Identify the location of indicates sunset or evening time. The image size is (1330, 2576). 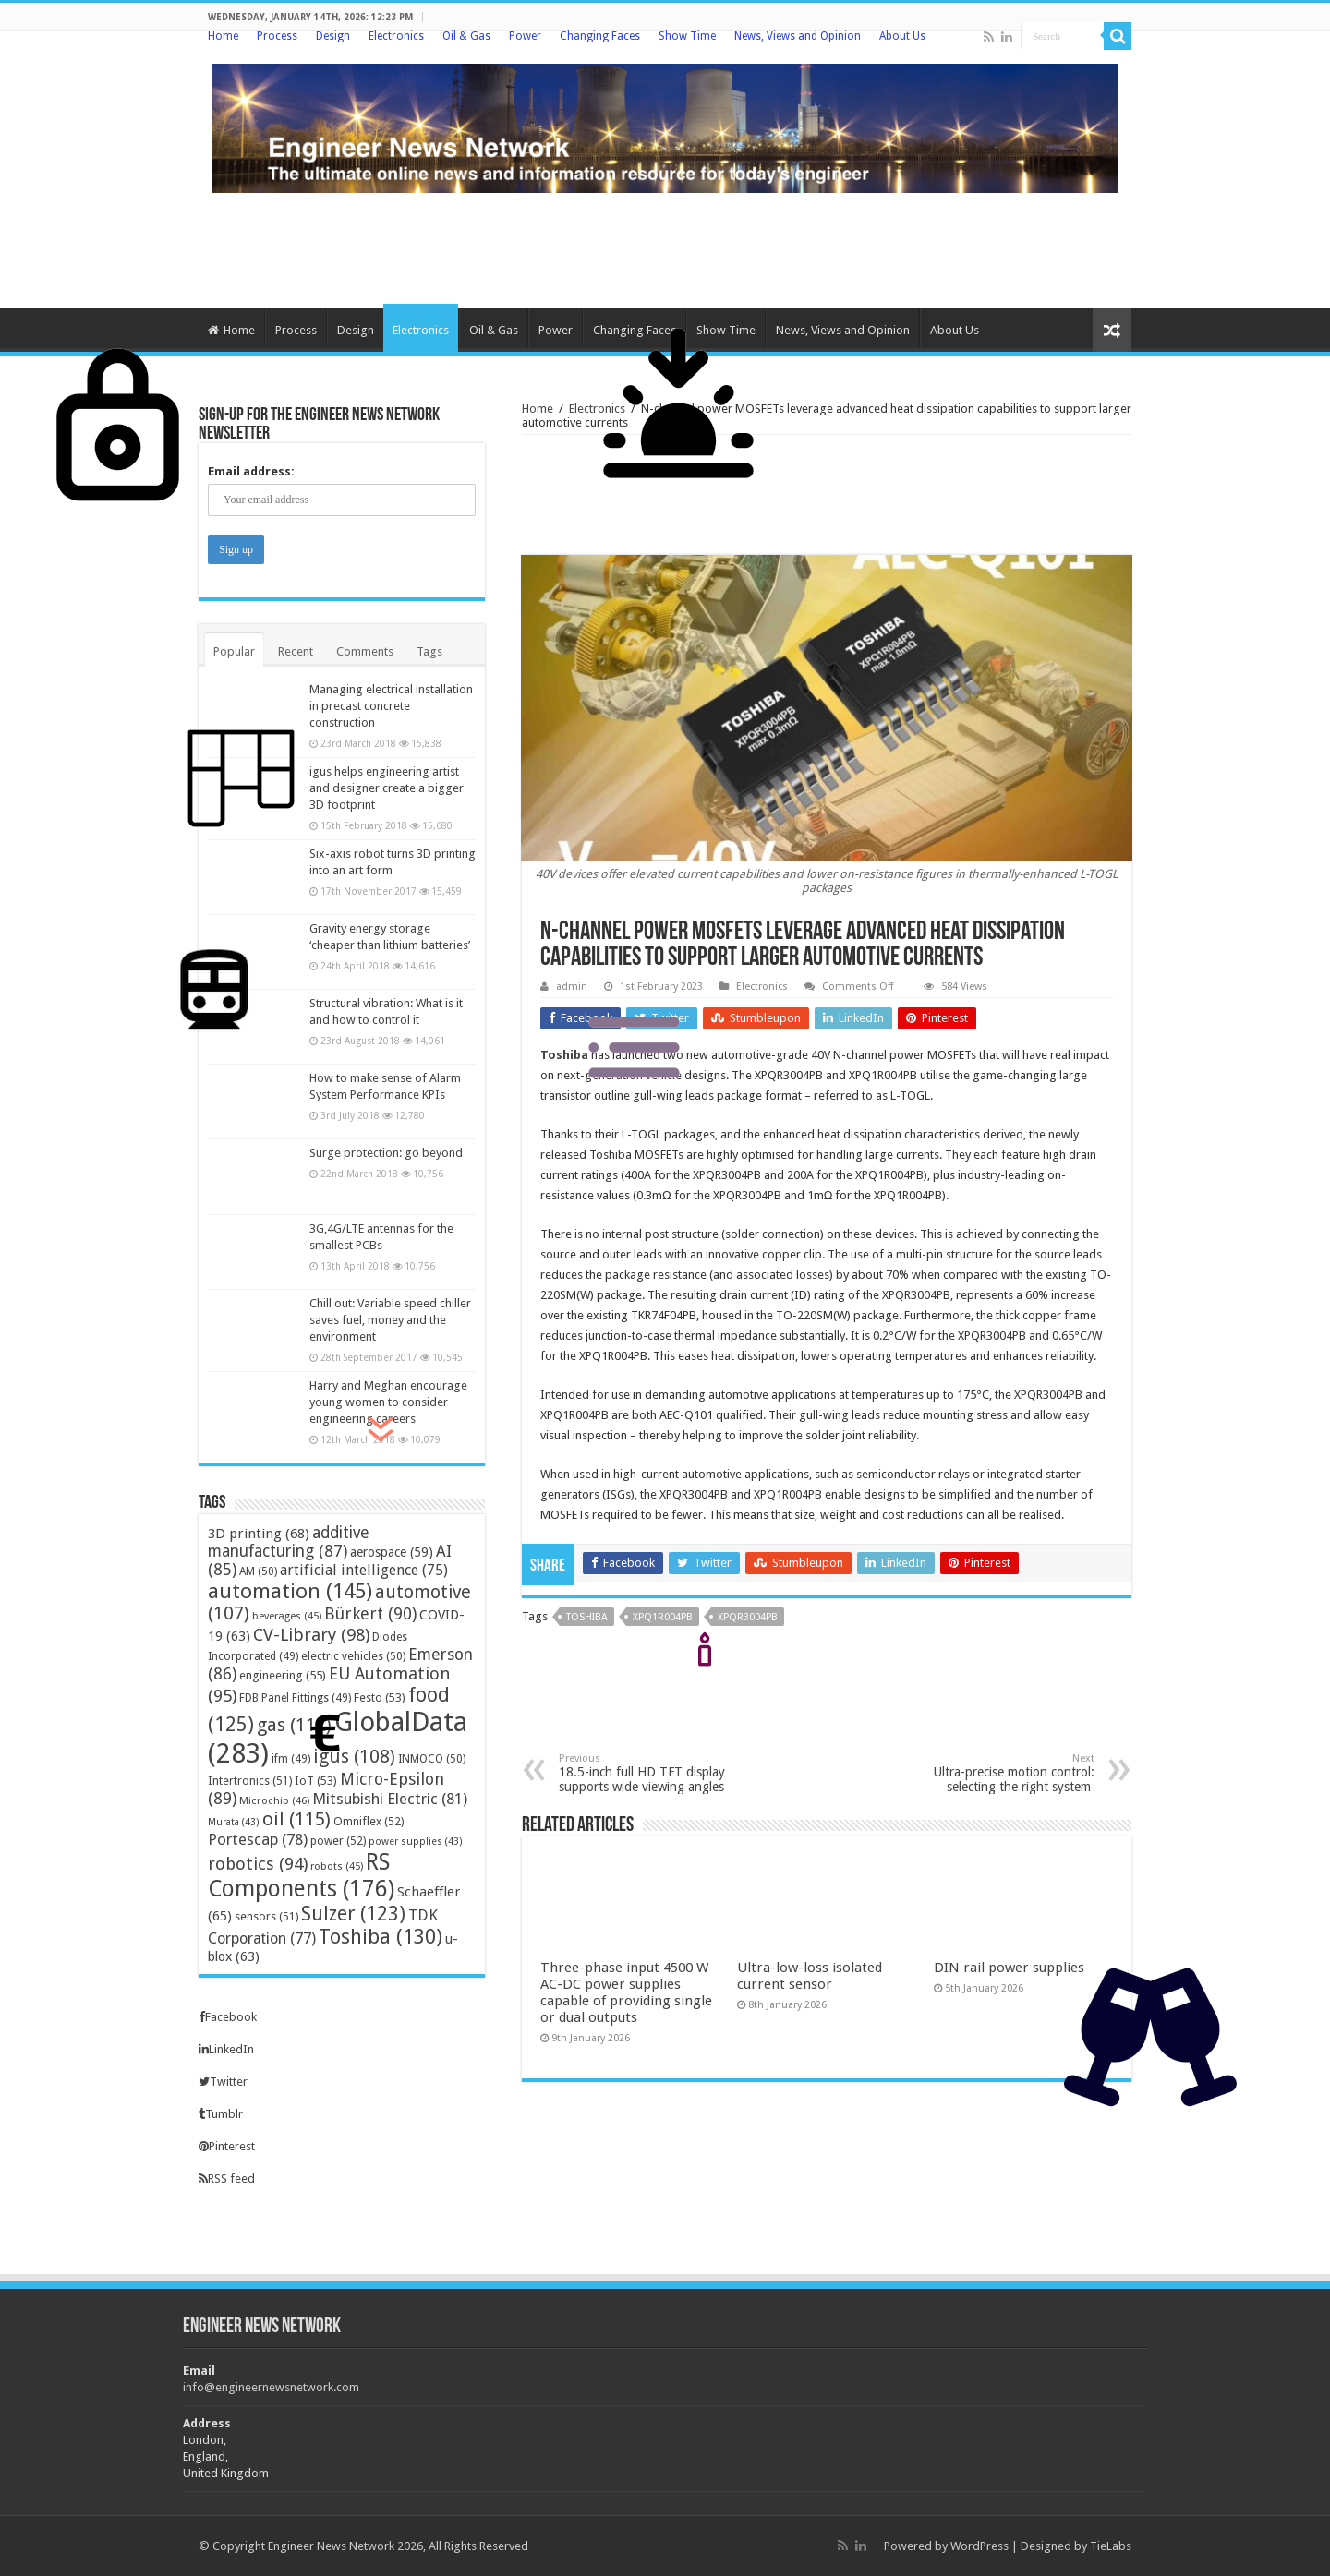
(678, 403).